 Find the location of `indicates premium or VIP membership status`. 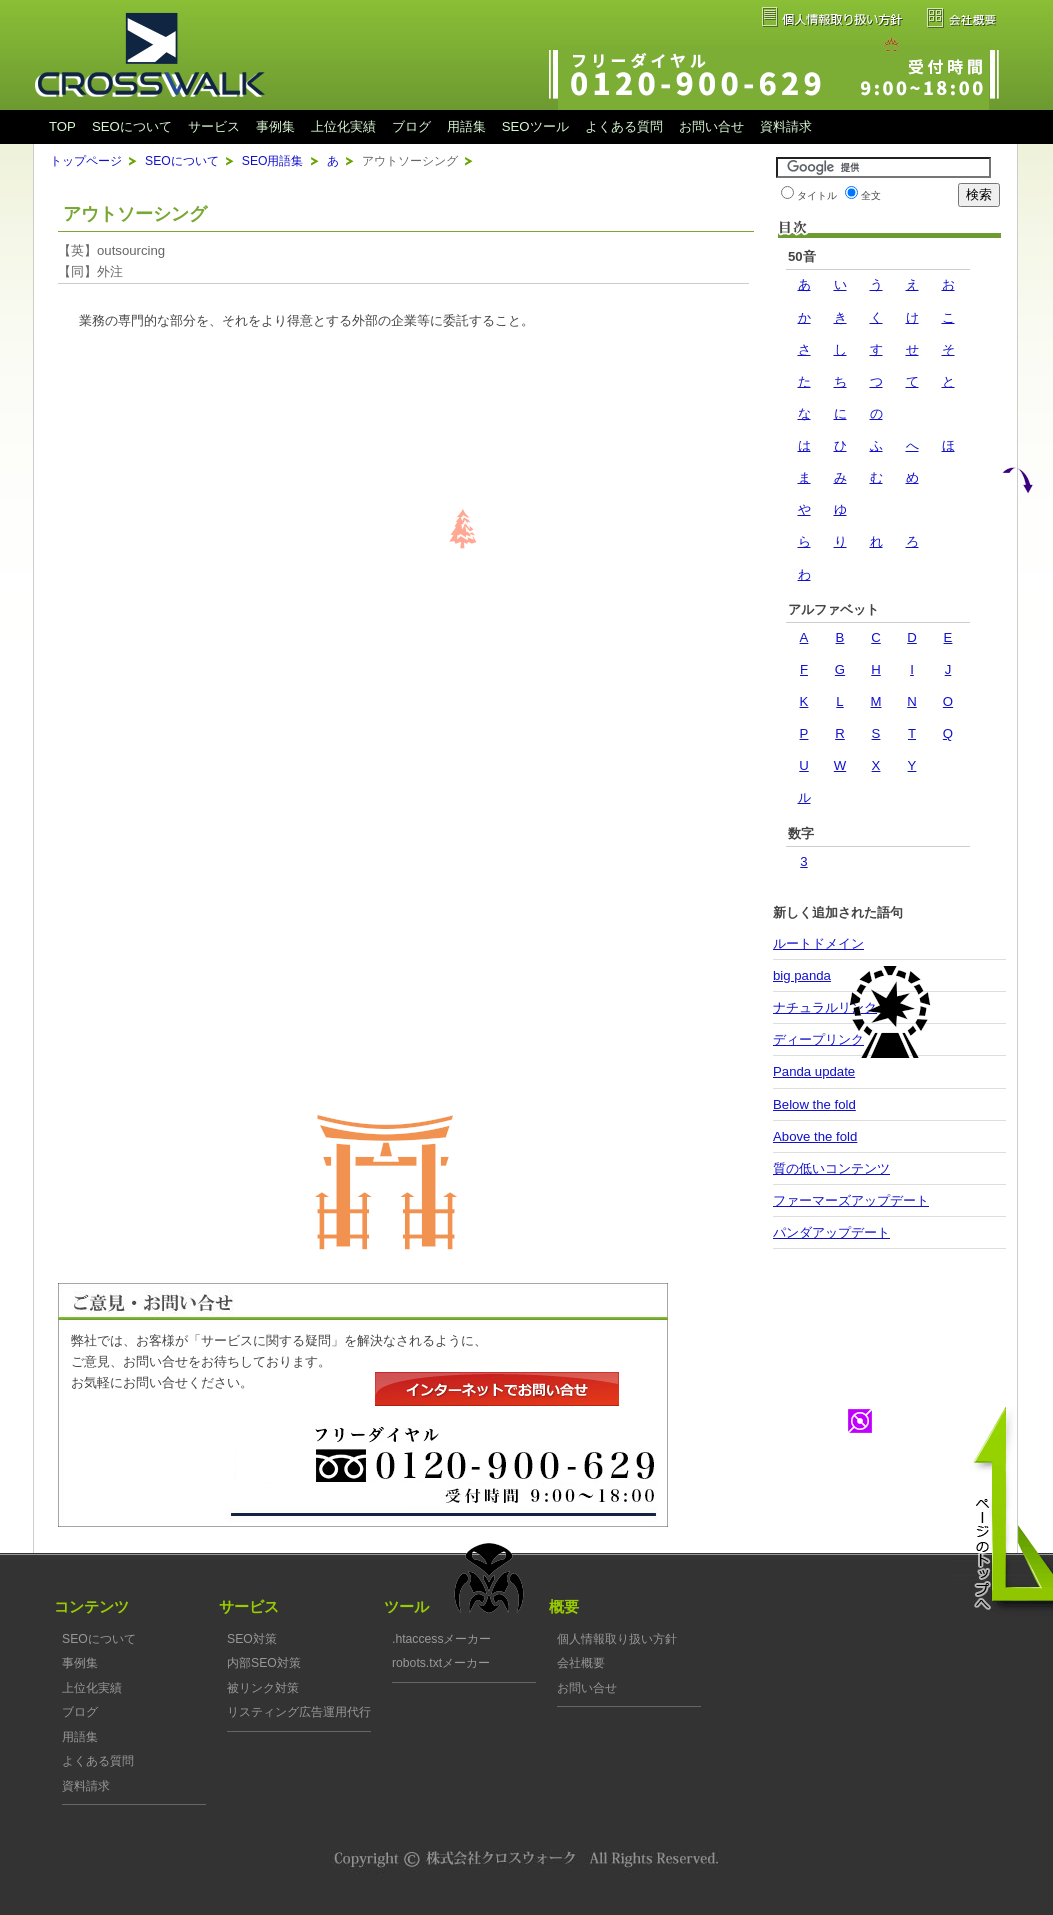

indicates premium or VIP membership status is located at coordinates (891, 44).